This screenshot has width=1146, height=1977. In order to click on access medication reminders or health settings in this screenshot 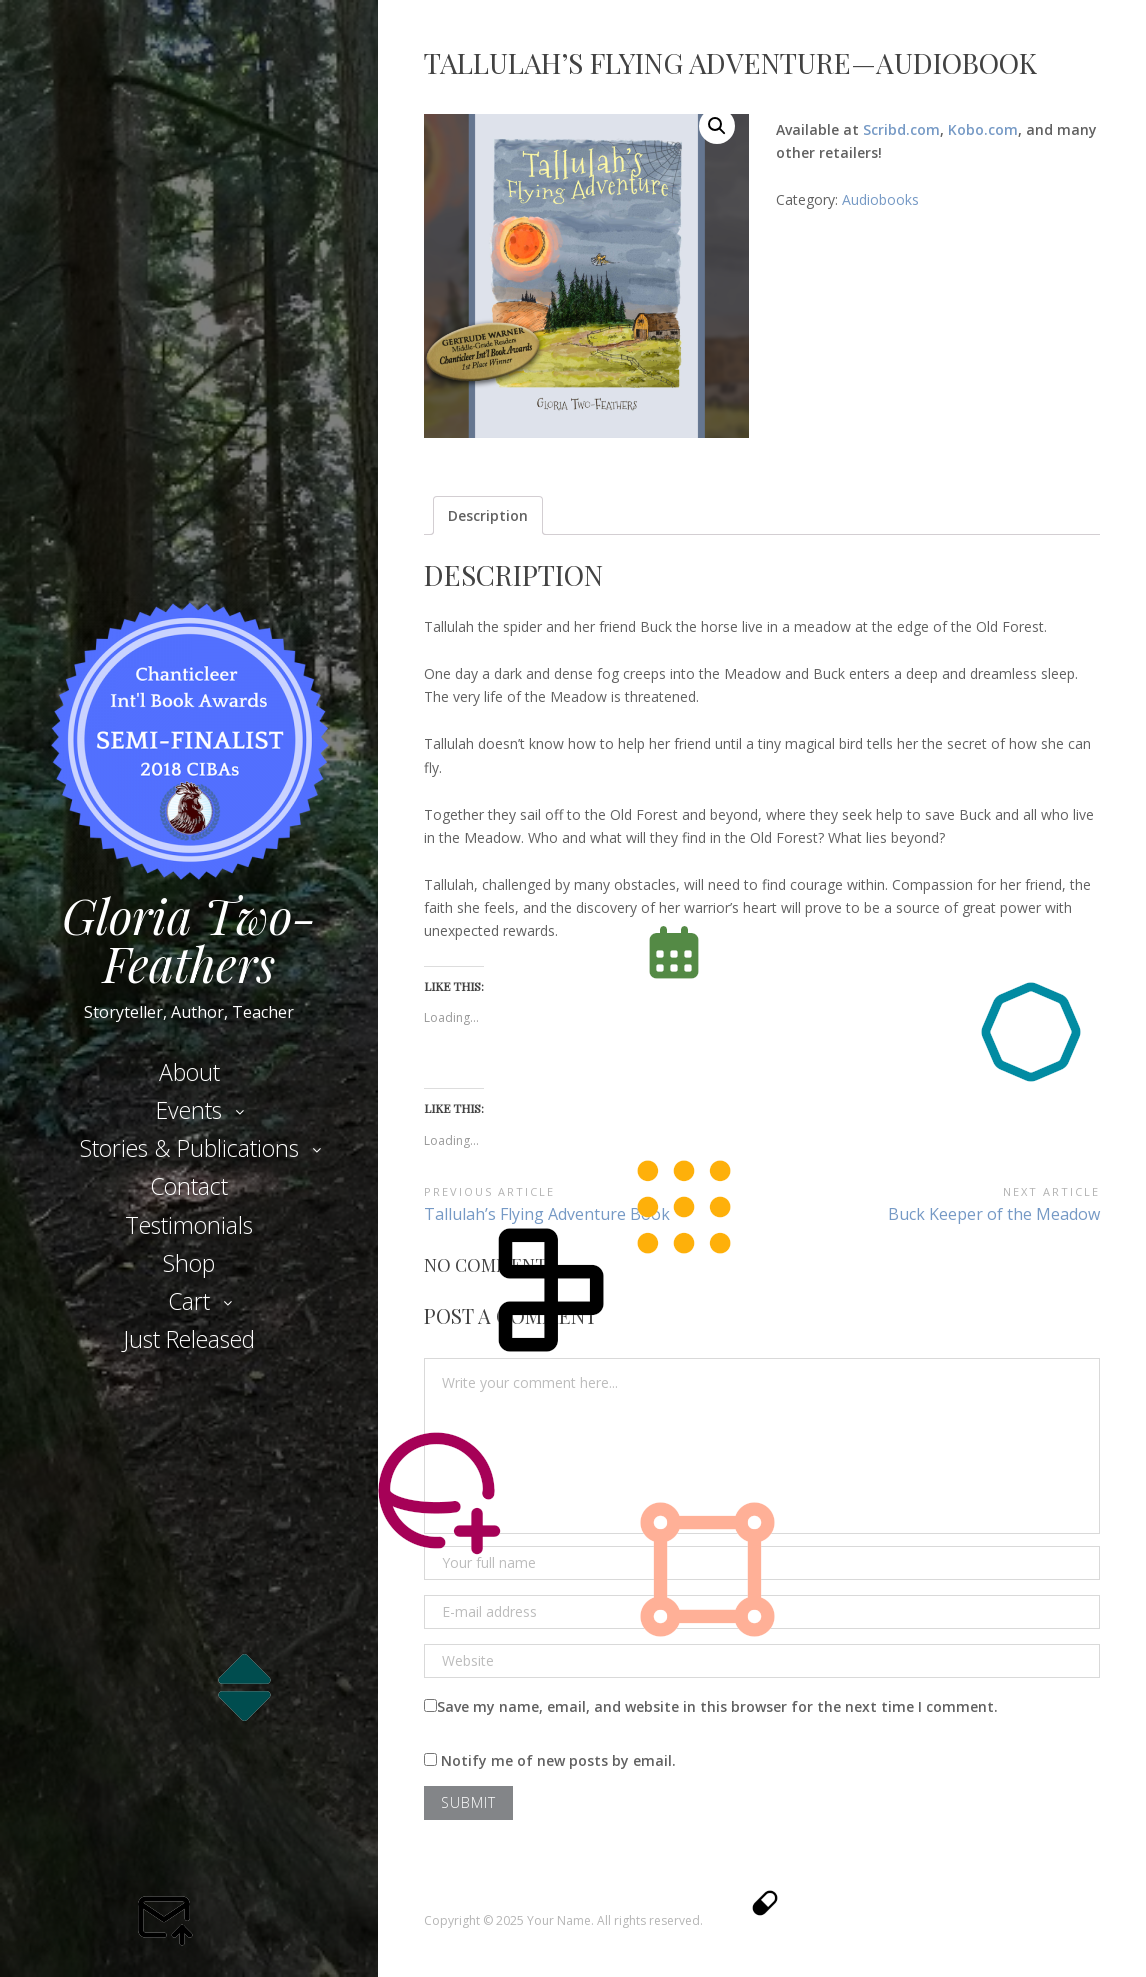, I will do `click(765, 1903)`.